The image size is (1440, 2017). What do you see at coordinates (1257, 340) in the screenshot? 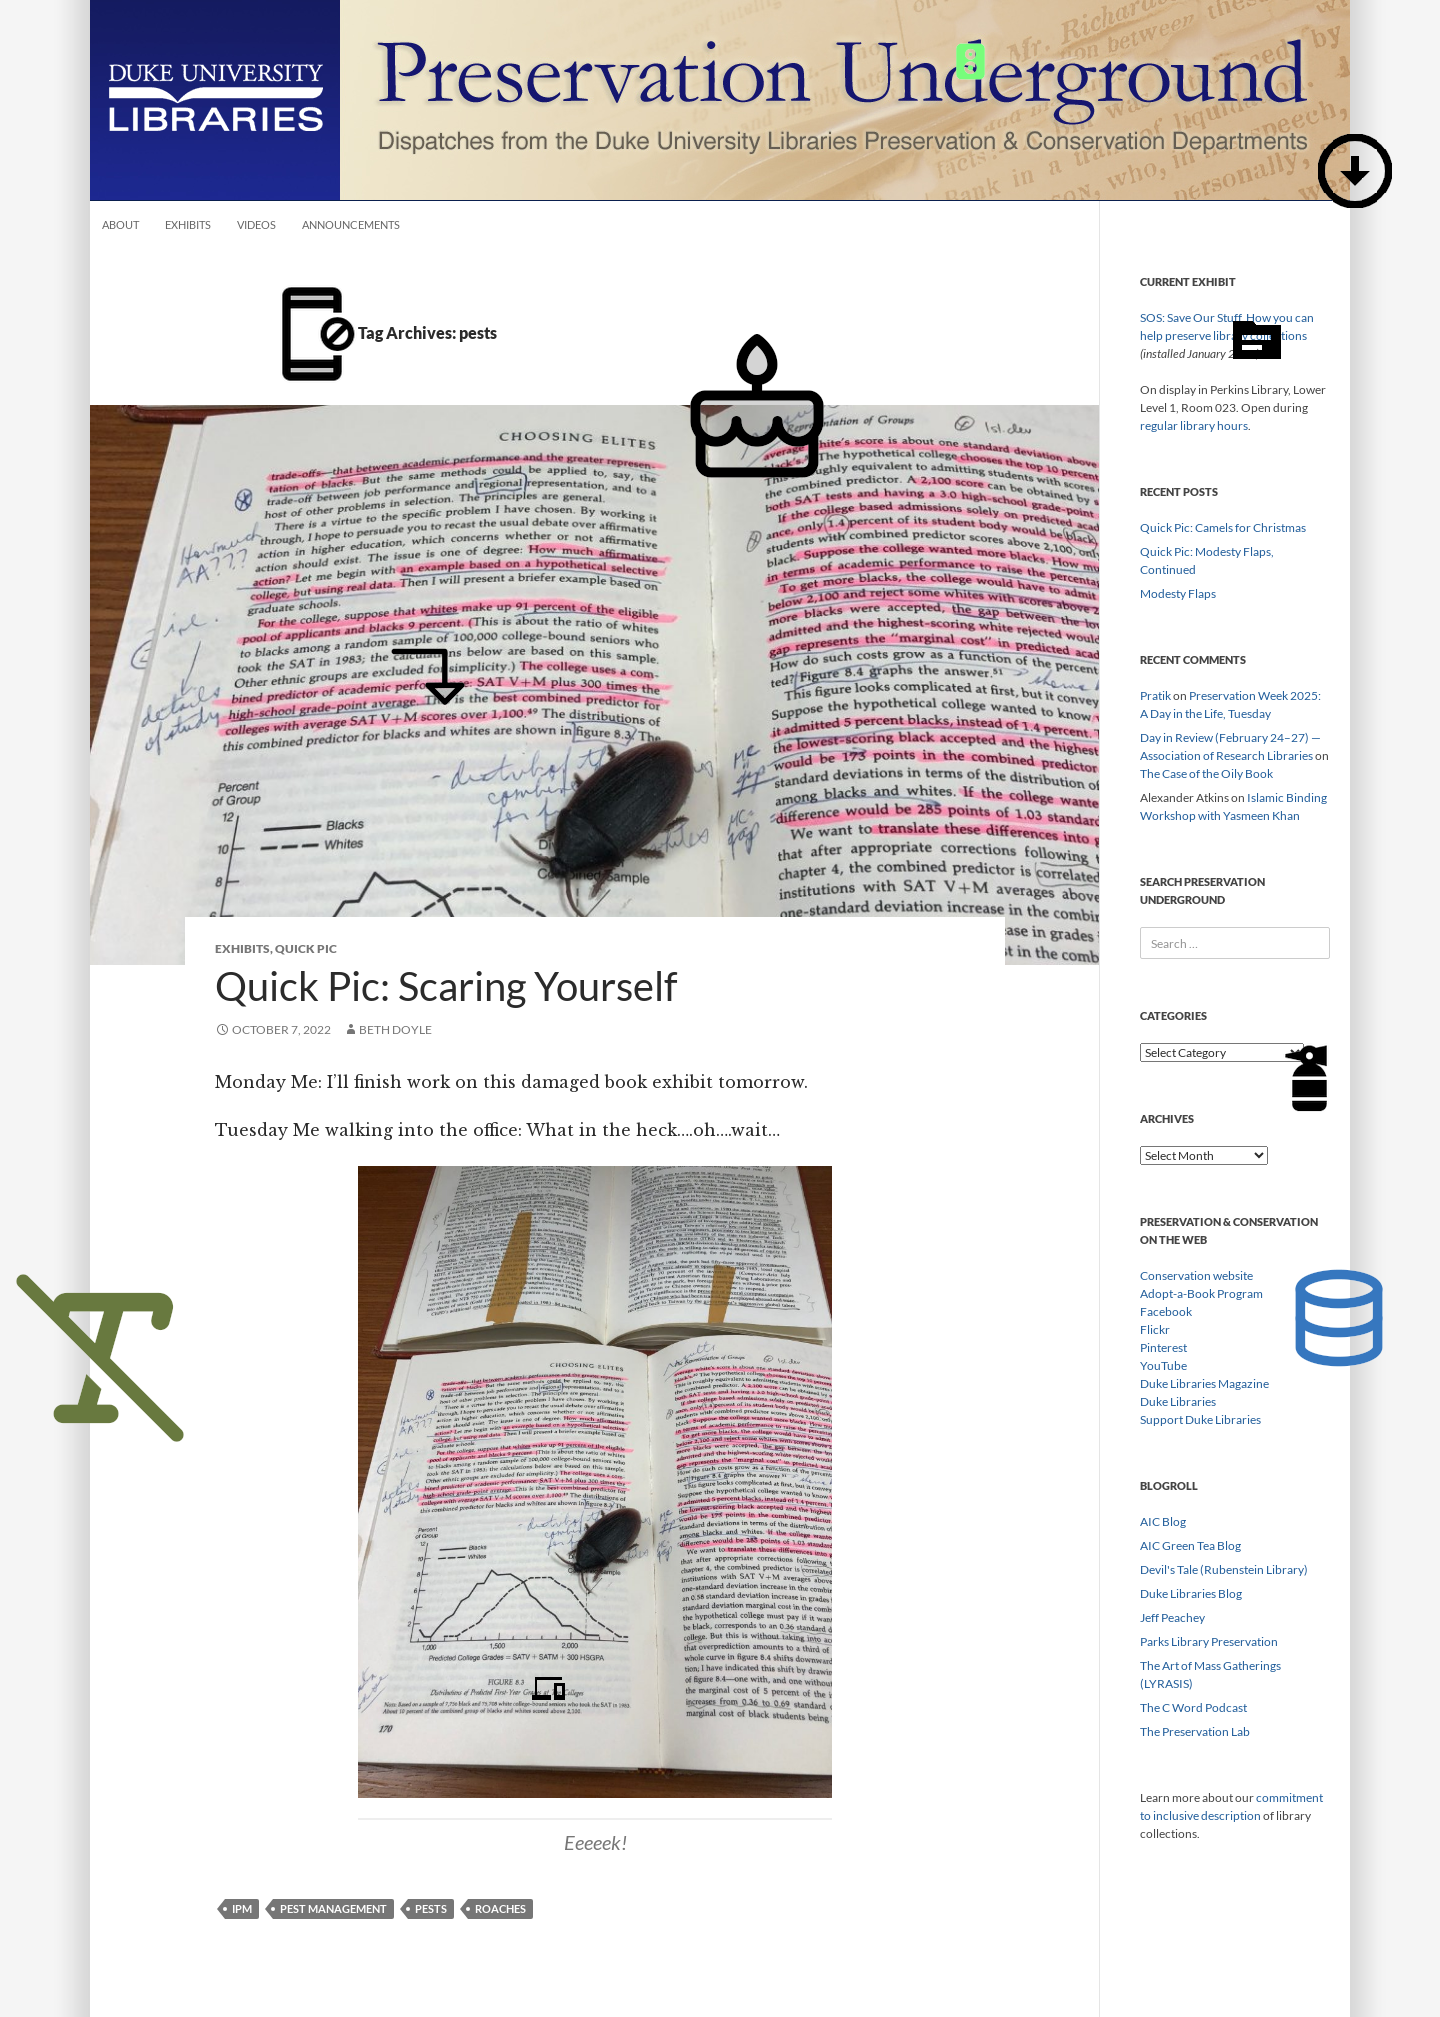
I see `view source files or documents` at bounding box center [1257, 340].